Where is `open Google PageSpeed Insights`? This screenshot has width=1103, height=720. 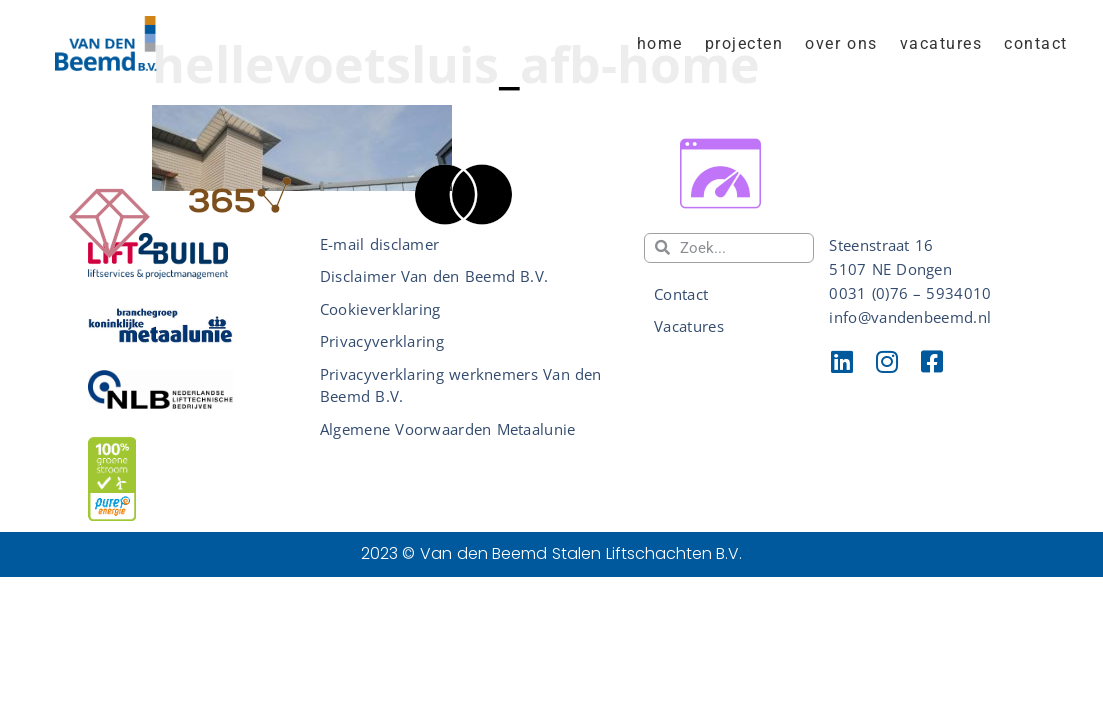
open Google PageSpeed Insights is located at coordinates (720, 173).